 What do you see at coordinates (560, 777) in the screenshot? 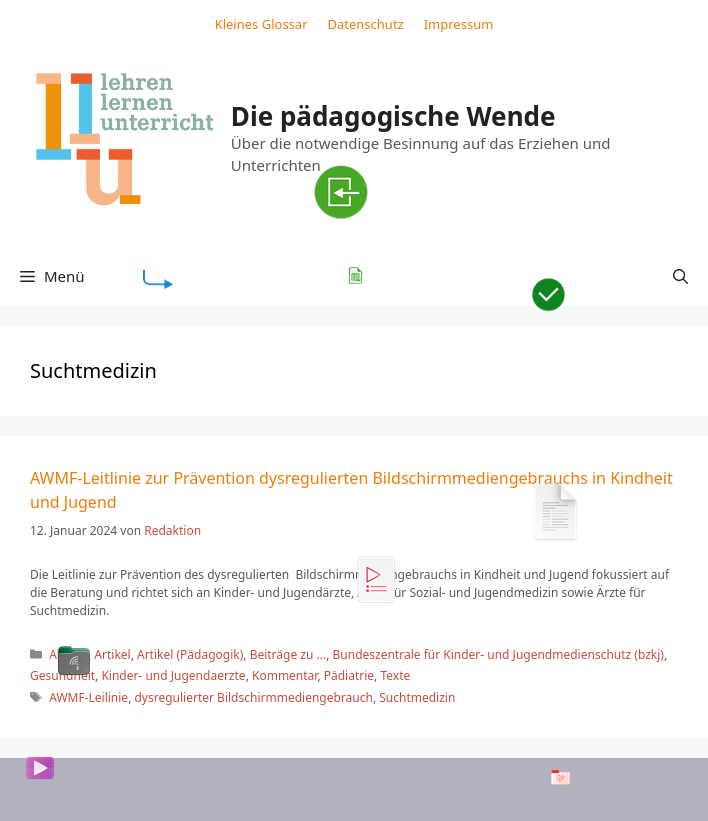
I see `laravel project folder` at bounding box center [560, 777].